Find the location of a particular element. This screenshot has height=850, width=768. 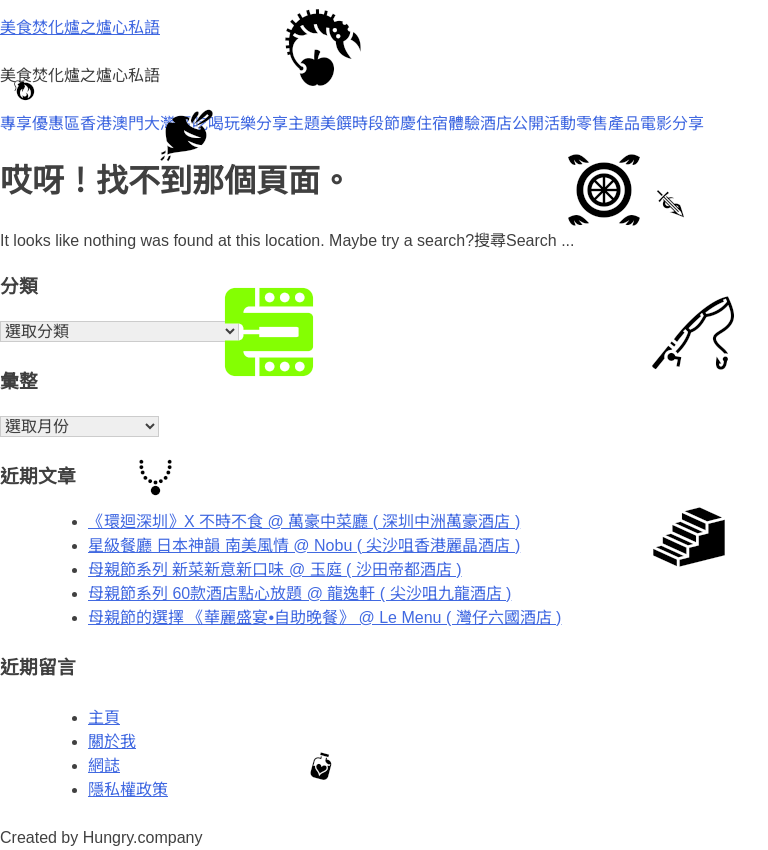

connect or link two components together is located at coordinates (269, 332).